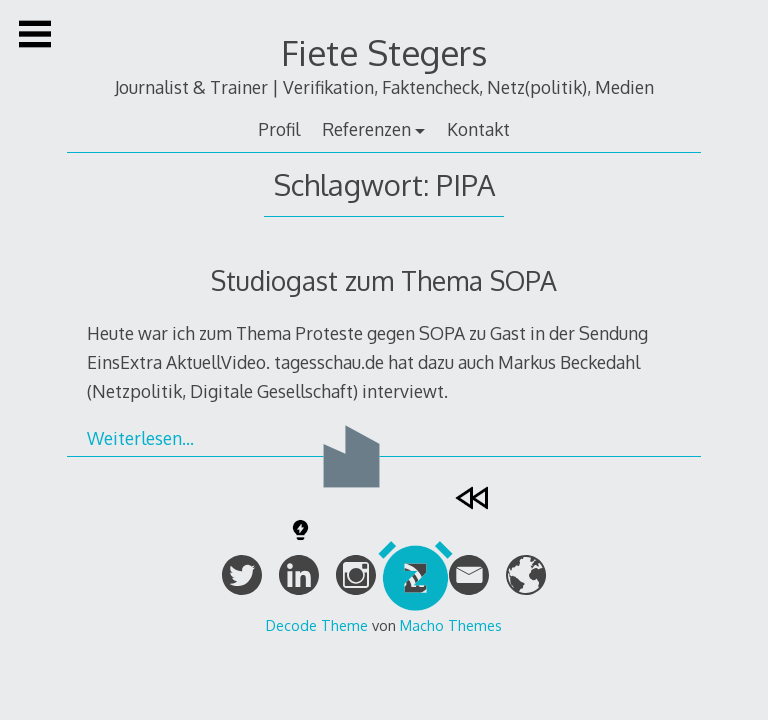  What do you see at coordinates (473, 498) in the screenshot?
I see `rewind media to the beginning` at bounding box center [473, 498].